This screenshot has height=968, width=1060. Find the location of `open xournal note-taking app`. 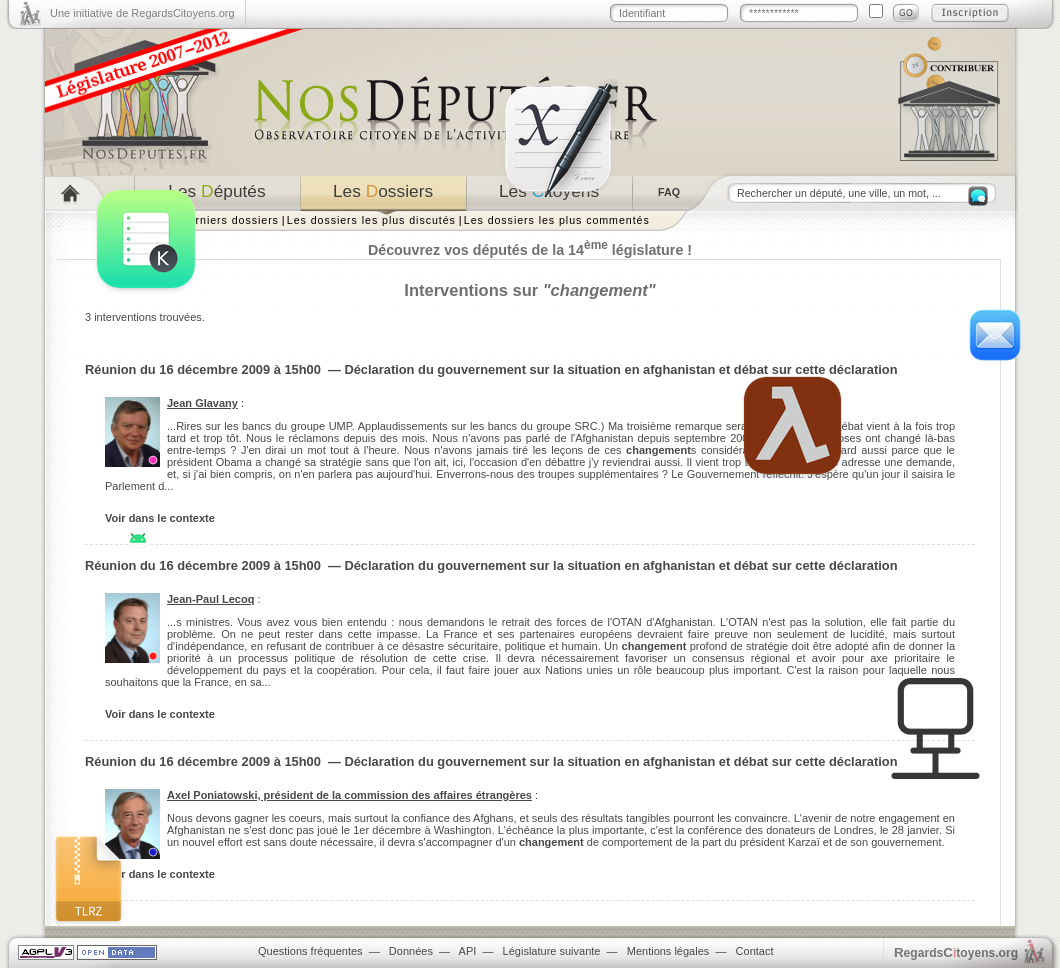

open xournal note-taking app is located at coordinates (558, 139).